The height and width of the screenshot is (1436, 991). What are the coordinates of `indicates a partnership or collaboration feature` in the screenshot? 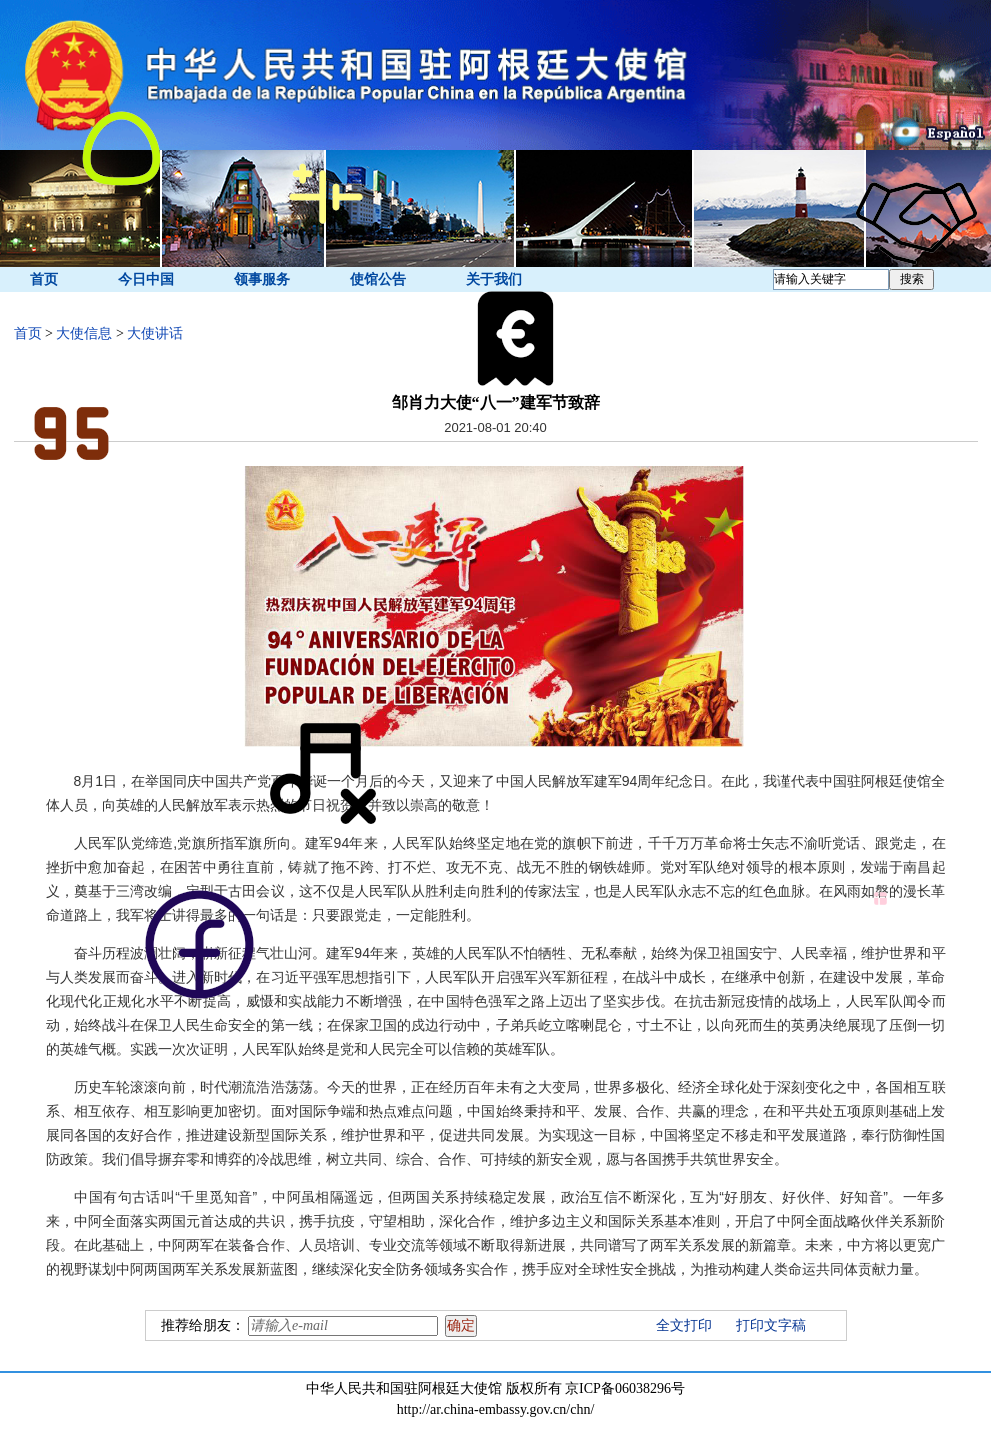 It's located at (916, 219).